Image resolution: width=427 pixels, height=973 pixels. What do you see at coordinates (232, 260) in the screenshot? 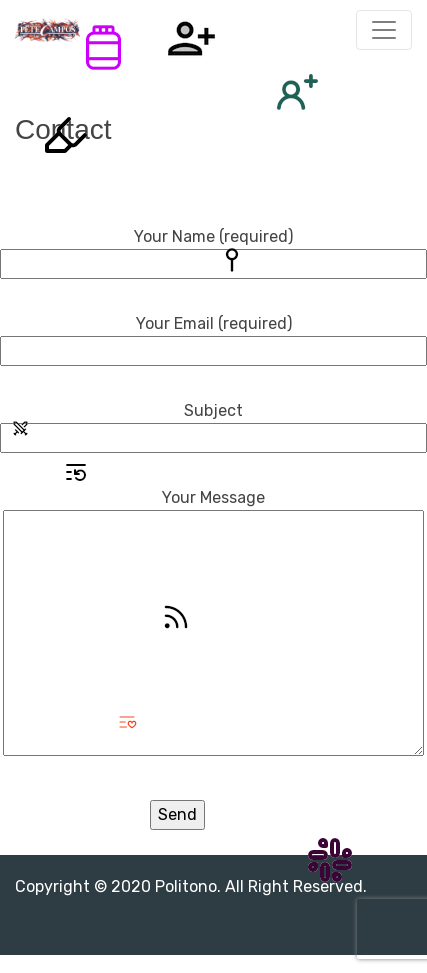
I see `mark a location on the map` at bounding box center [232, 260].